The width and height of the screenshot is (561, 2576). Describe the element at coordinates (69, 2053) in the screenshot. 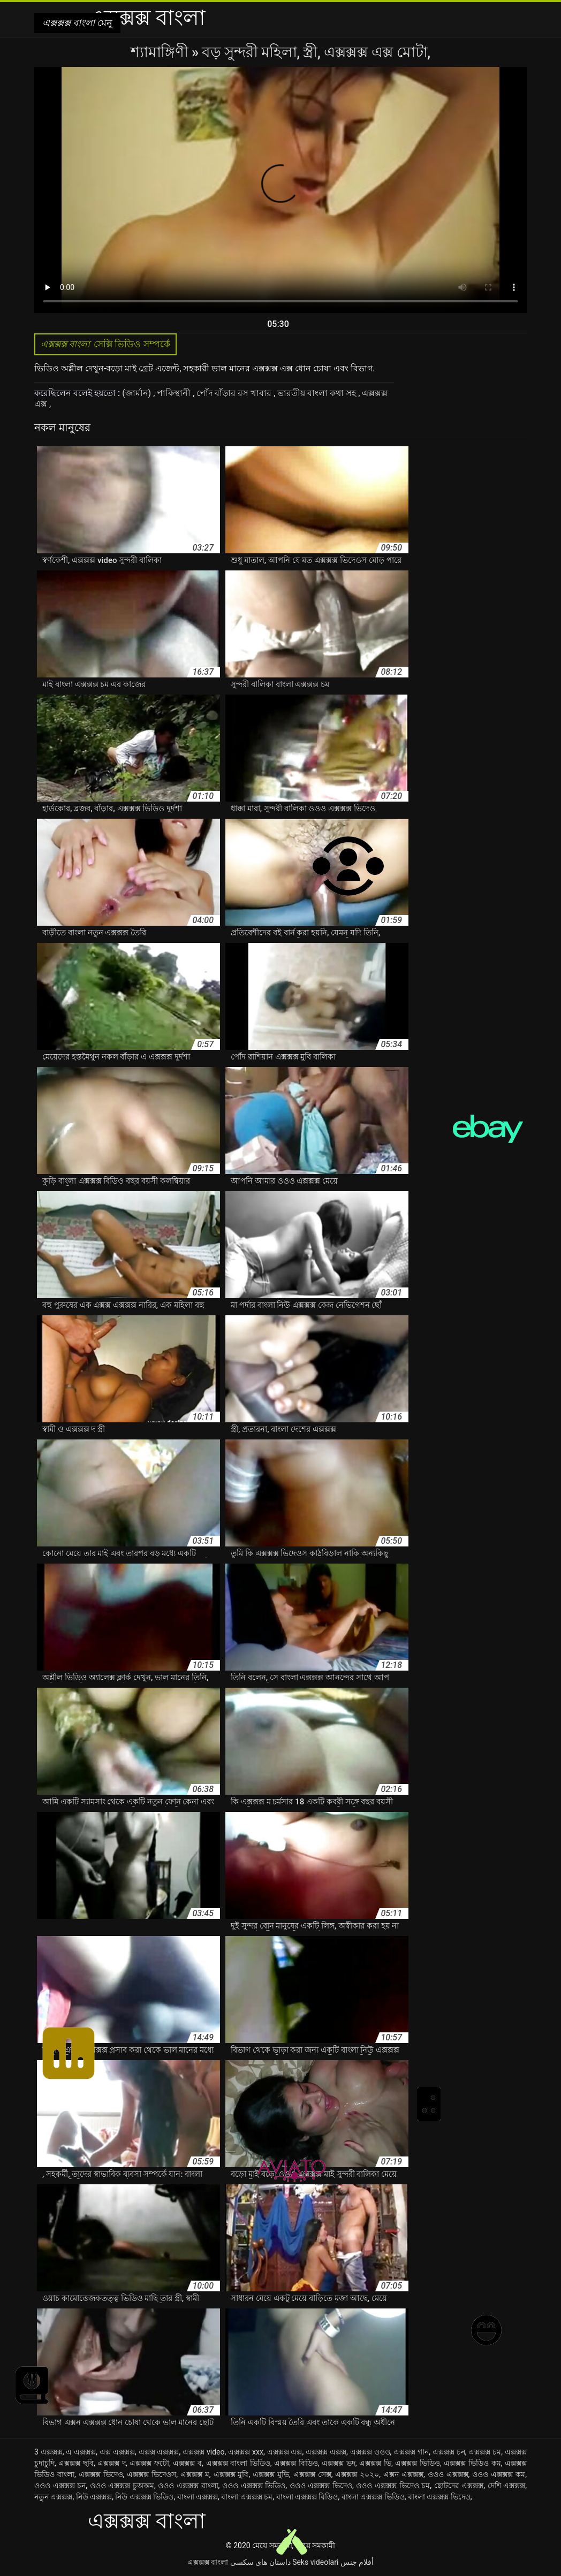

I see `view poll results` at that location.